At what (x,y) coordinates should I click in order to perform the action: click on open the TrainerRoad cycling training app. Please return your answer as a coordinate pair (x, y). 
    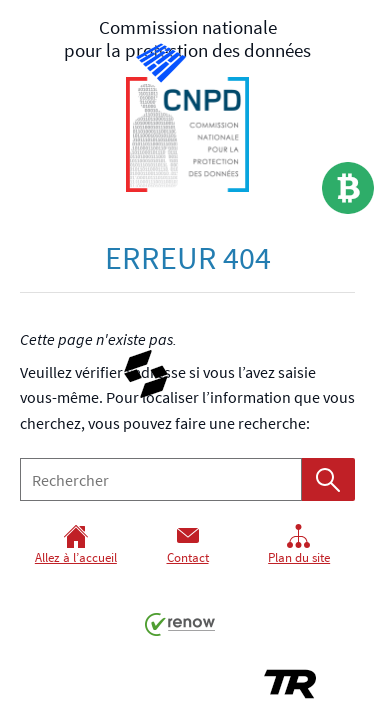
    Looking at the image, I should click on (290, 684).